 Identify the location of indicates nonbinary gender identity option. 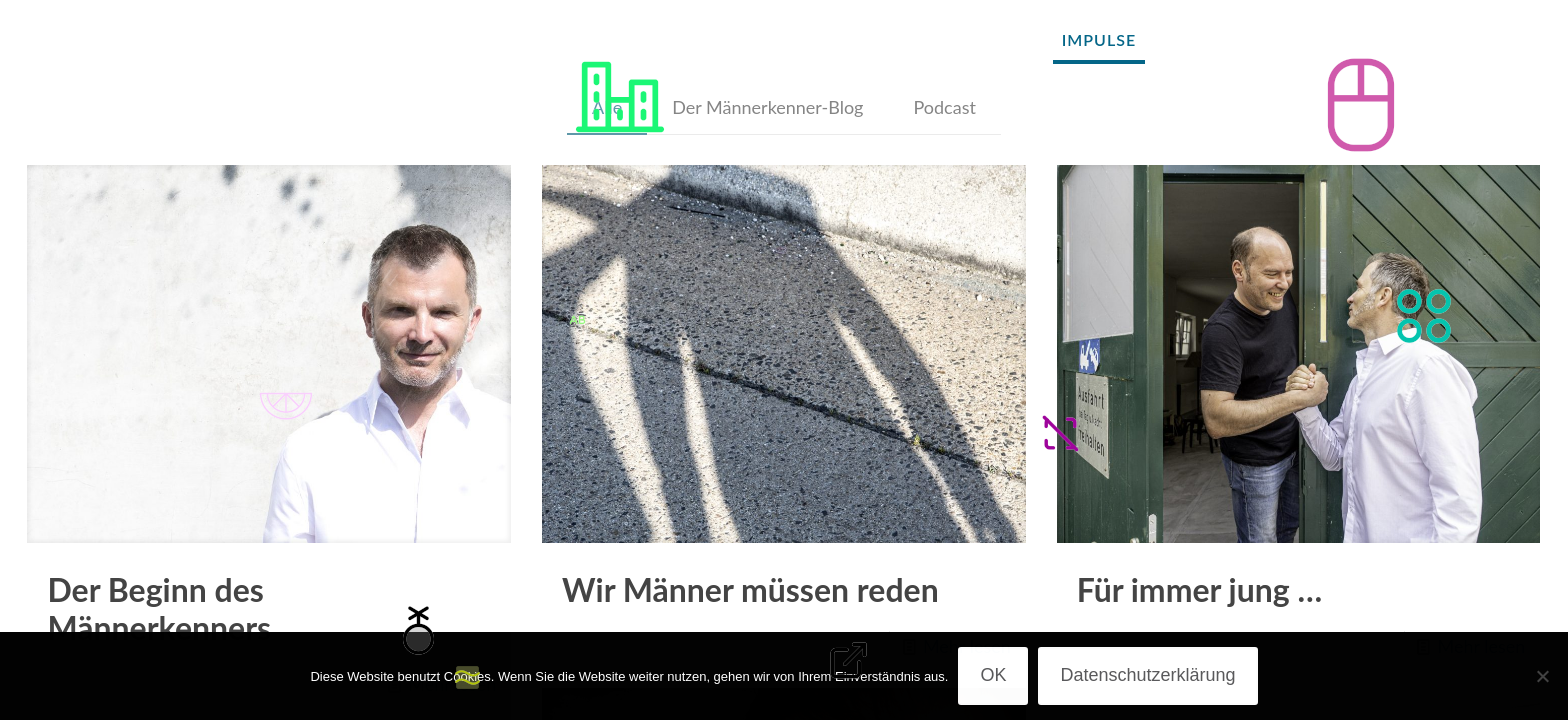
(418, 630).